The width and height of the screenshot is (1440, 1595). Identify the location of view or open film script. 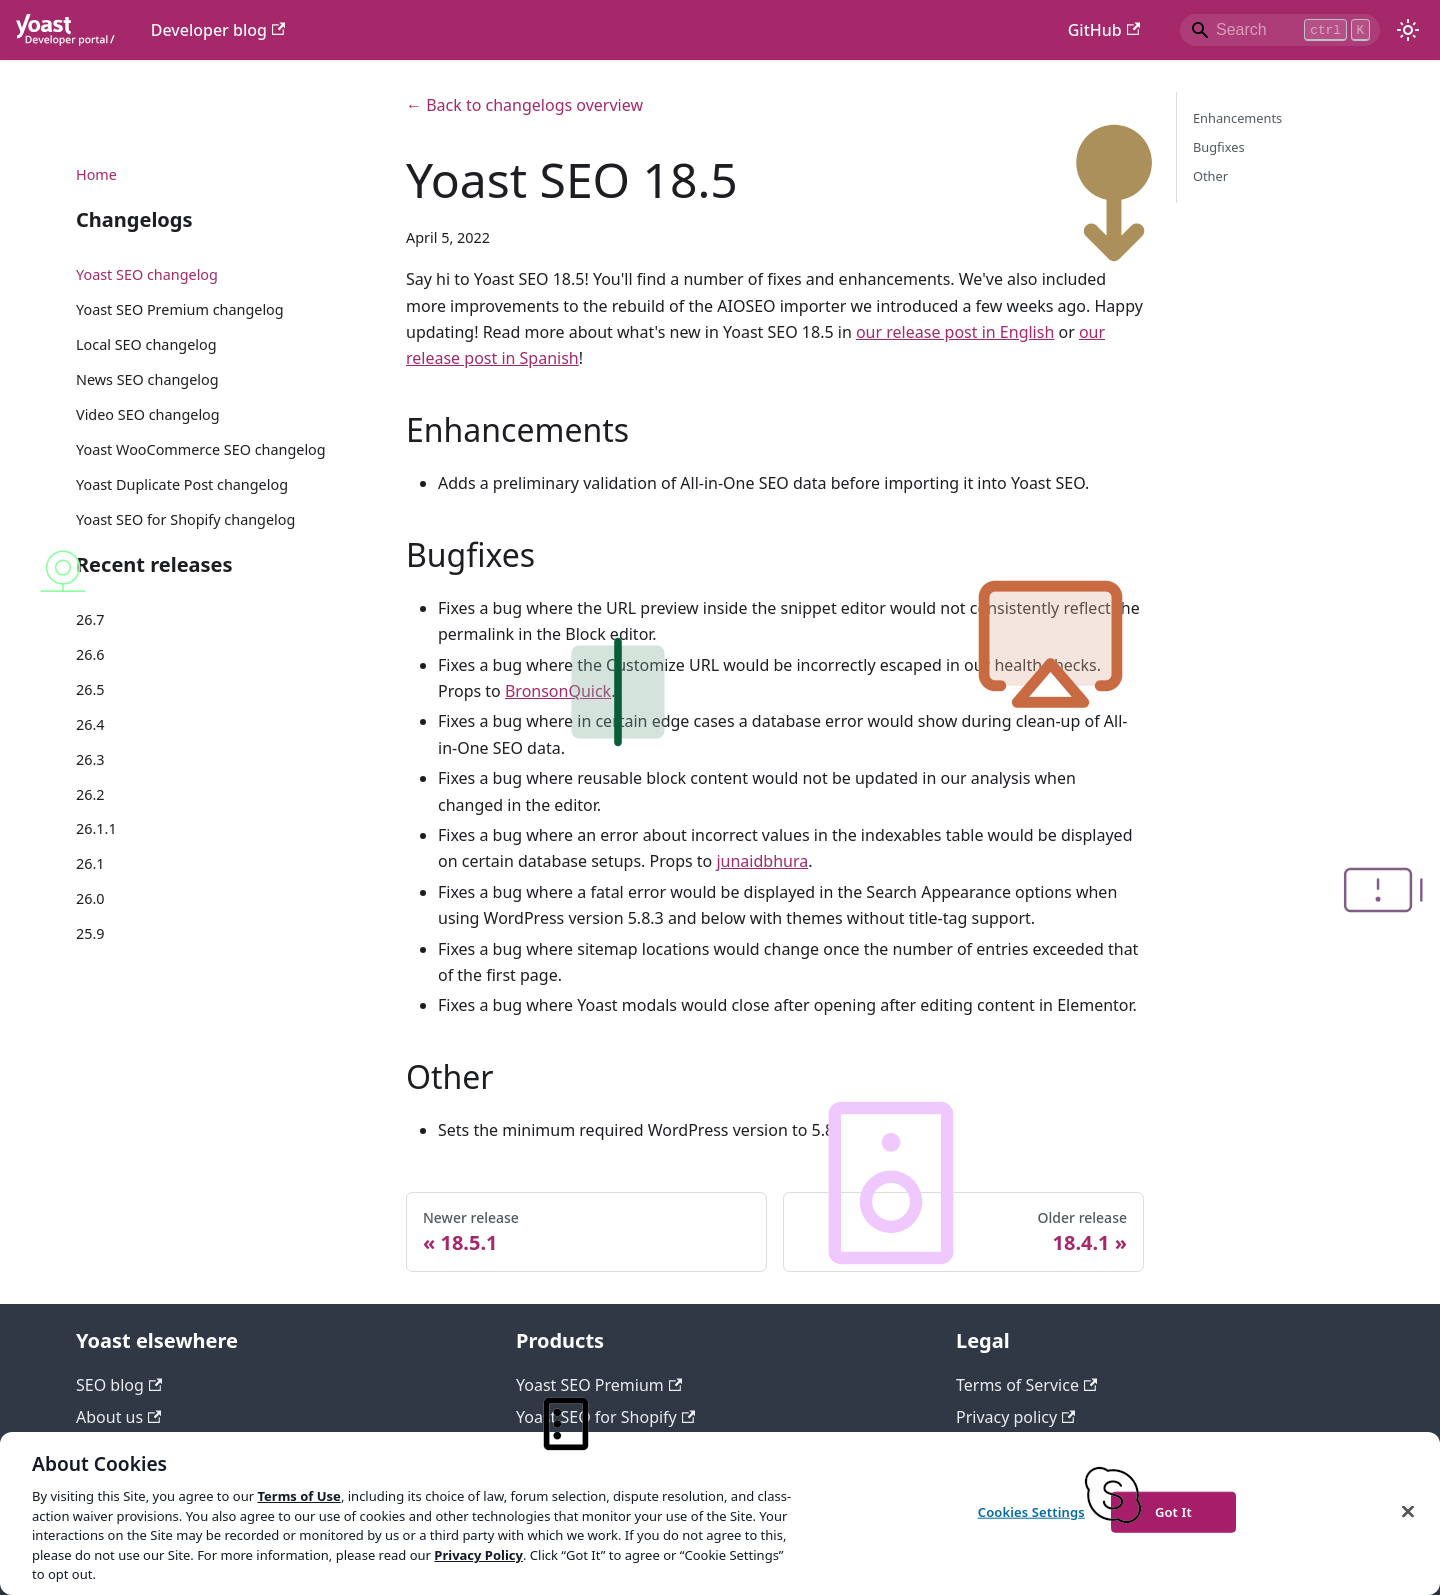
(566, 1424).